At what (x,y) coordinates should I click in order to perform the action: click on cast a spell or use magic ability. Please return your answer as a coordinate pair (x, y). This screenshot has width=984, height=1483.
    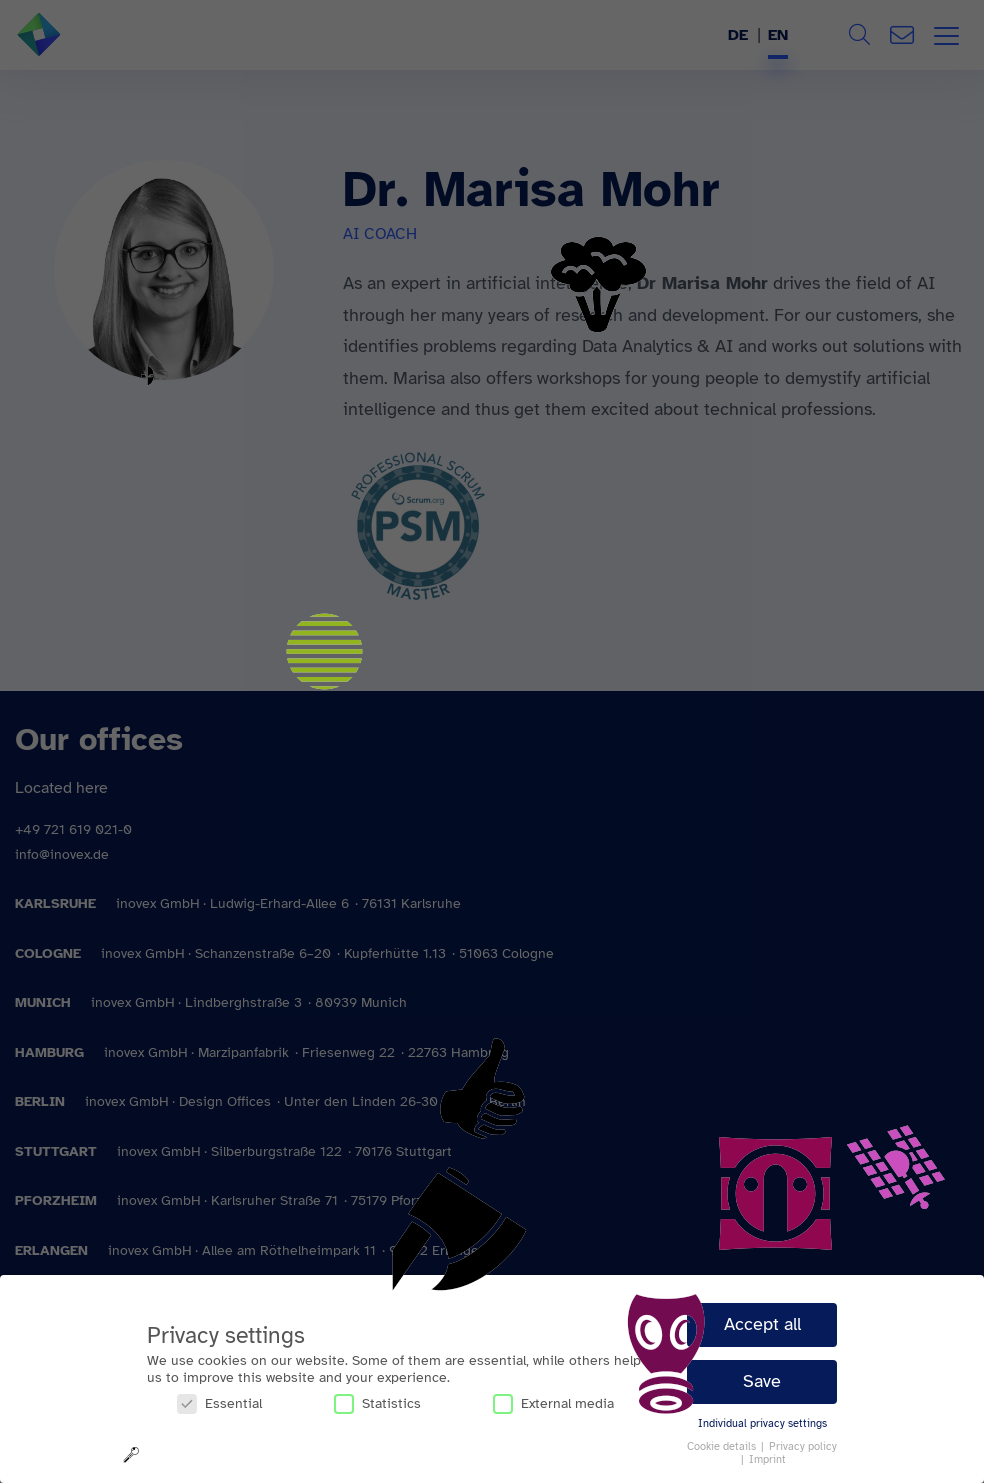
    Looking at the image, I should click on (132, 1454).